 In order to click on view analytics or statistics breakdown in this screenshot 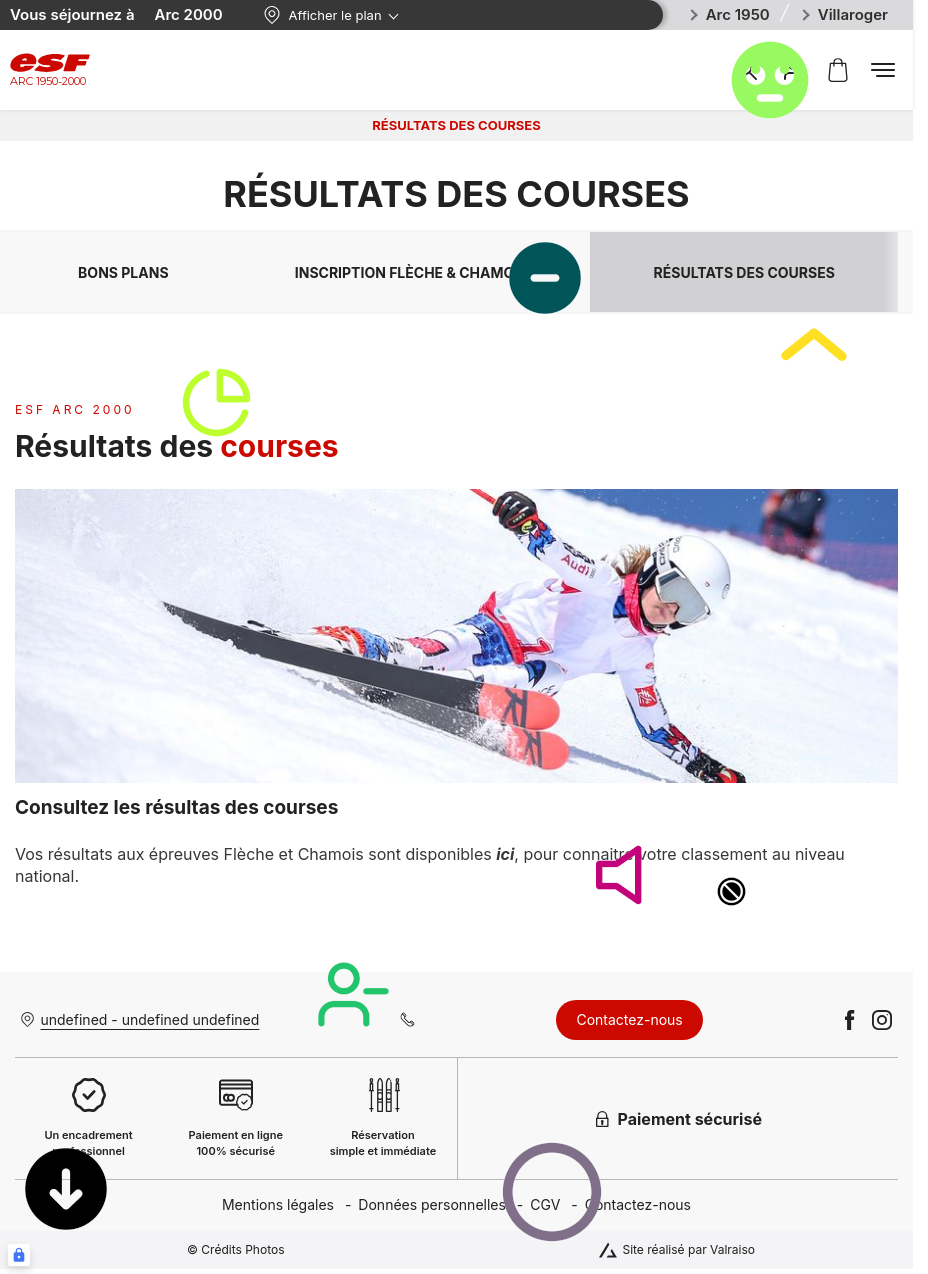, I will do `click(216, 402)`.